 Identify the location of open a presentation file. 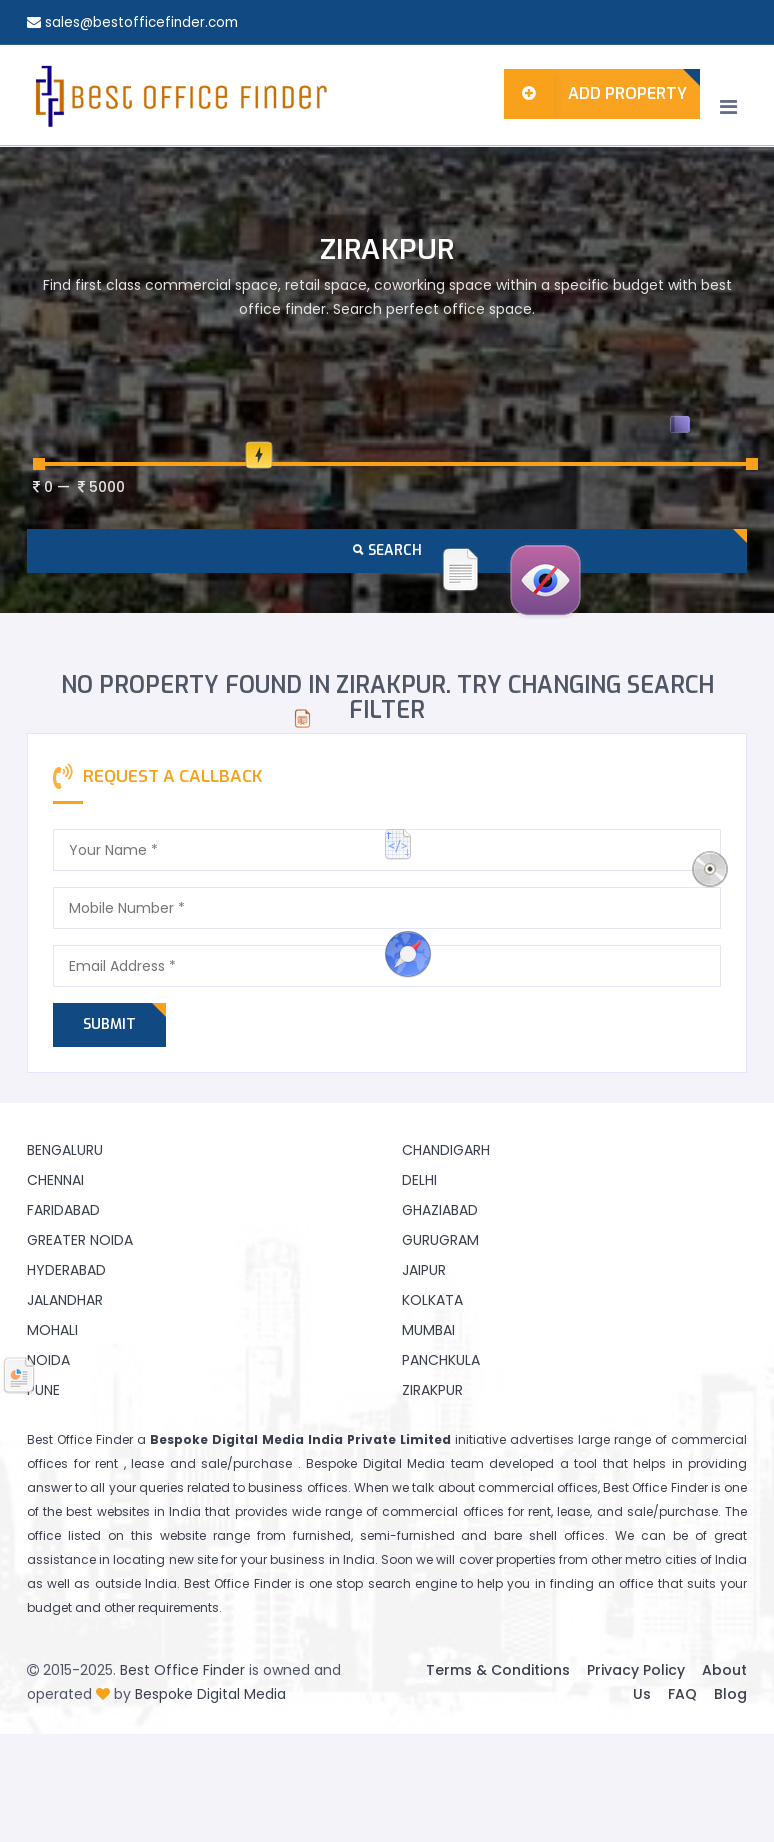
(19, 1375).